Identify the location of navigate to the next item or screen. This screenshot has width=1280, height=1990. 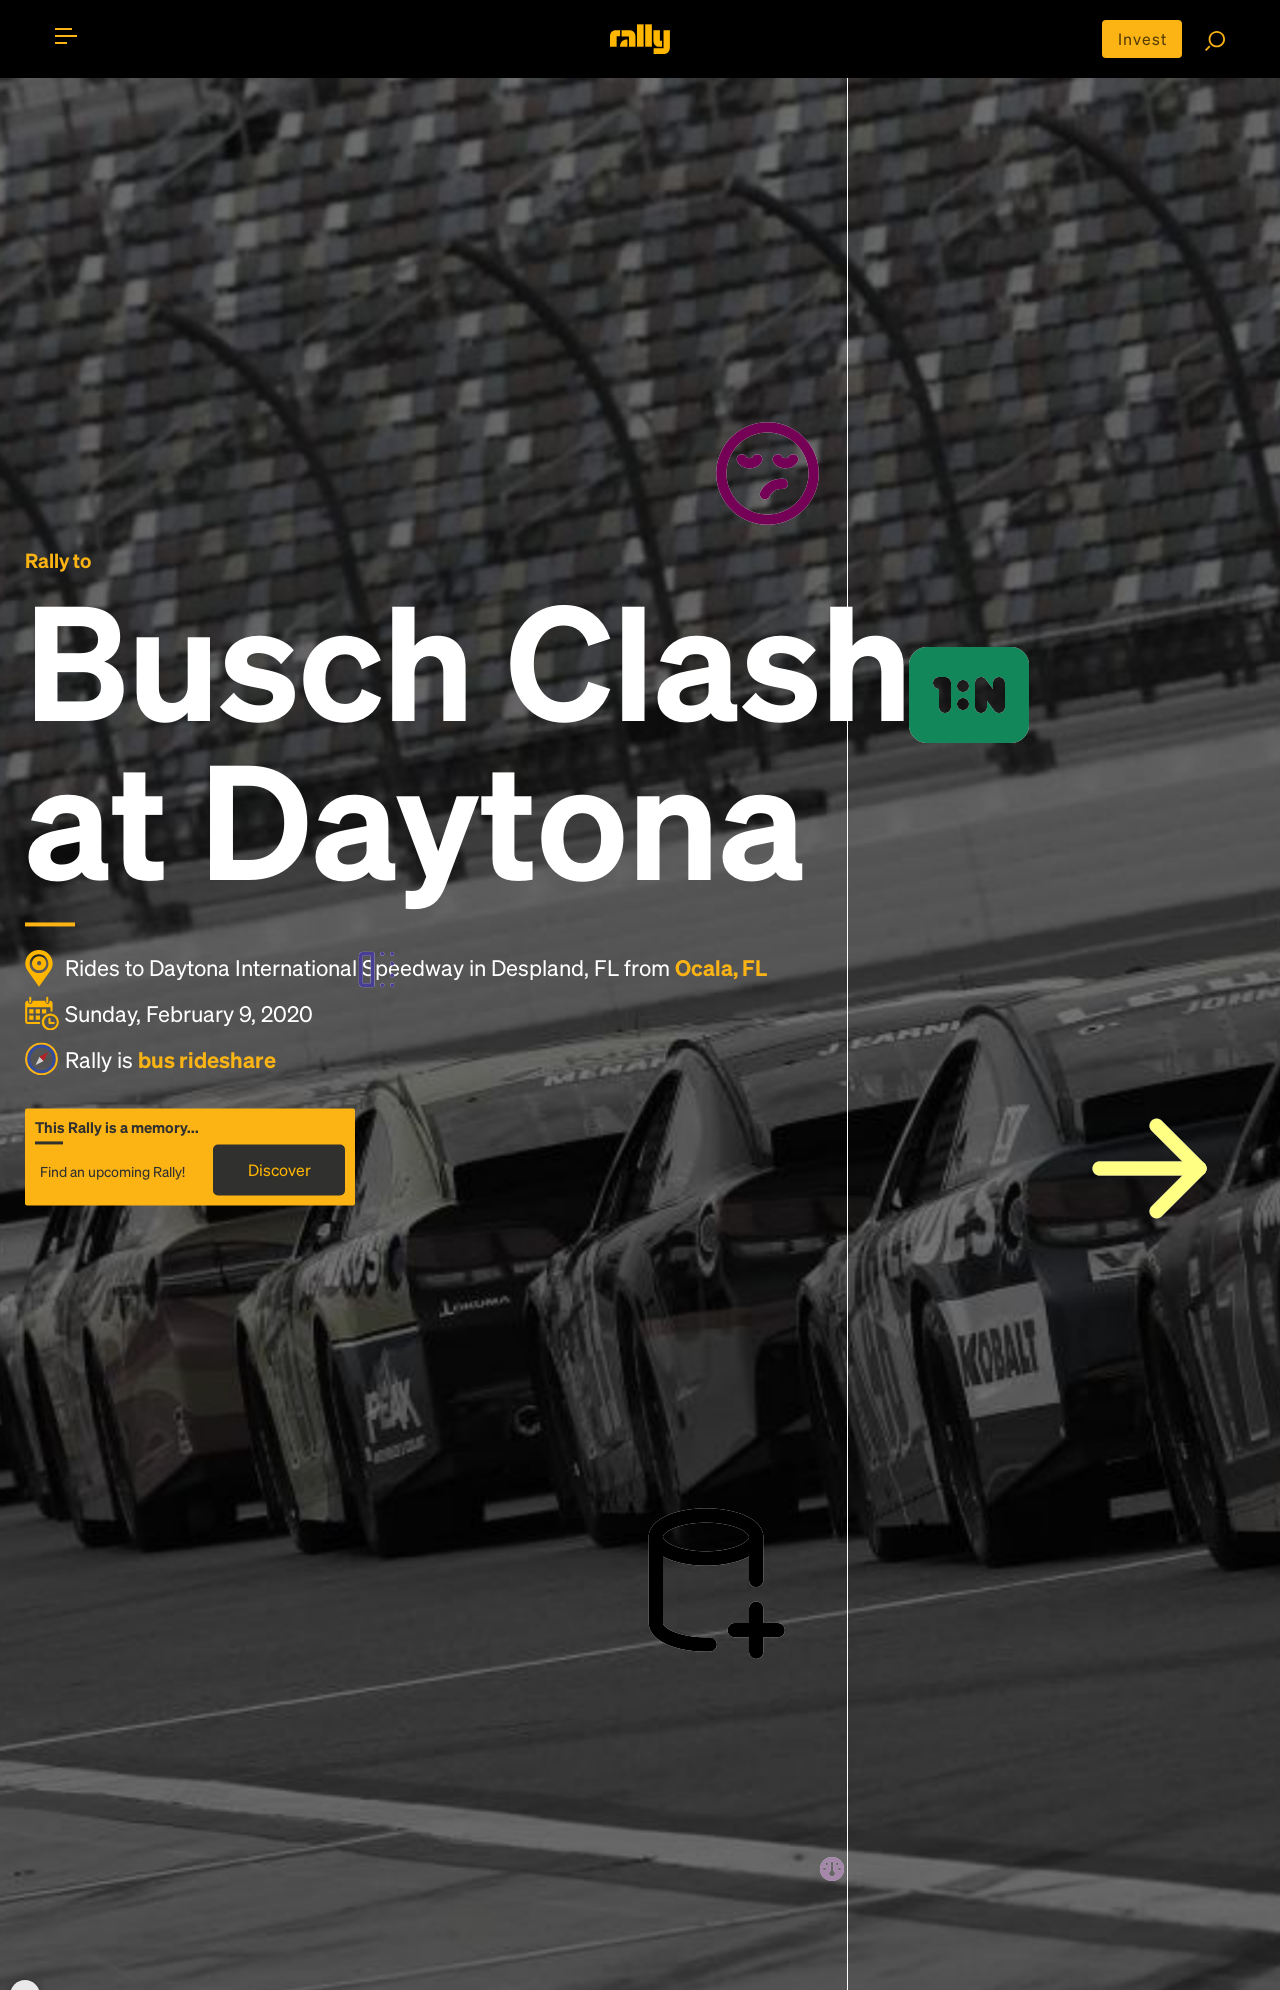
(1149, 1168).